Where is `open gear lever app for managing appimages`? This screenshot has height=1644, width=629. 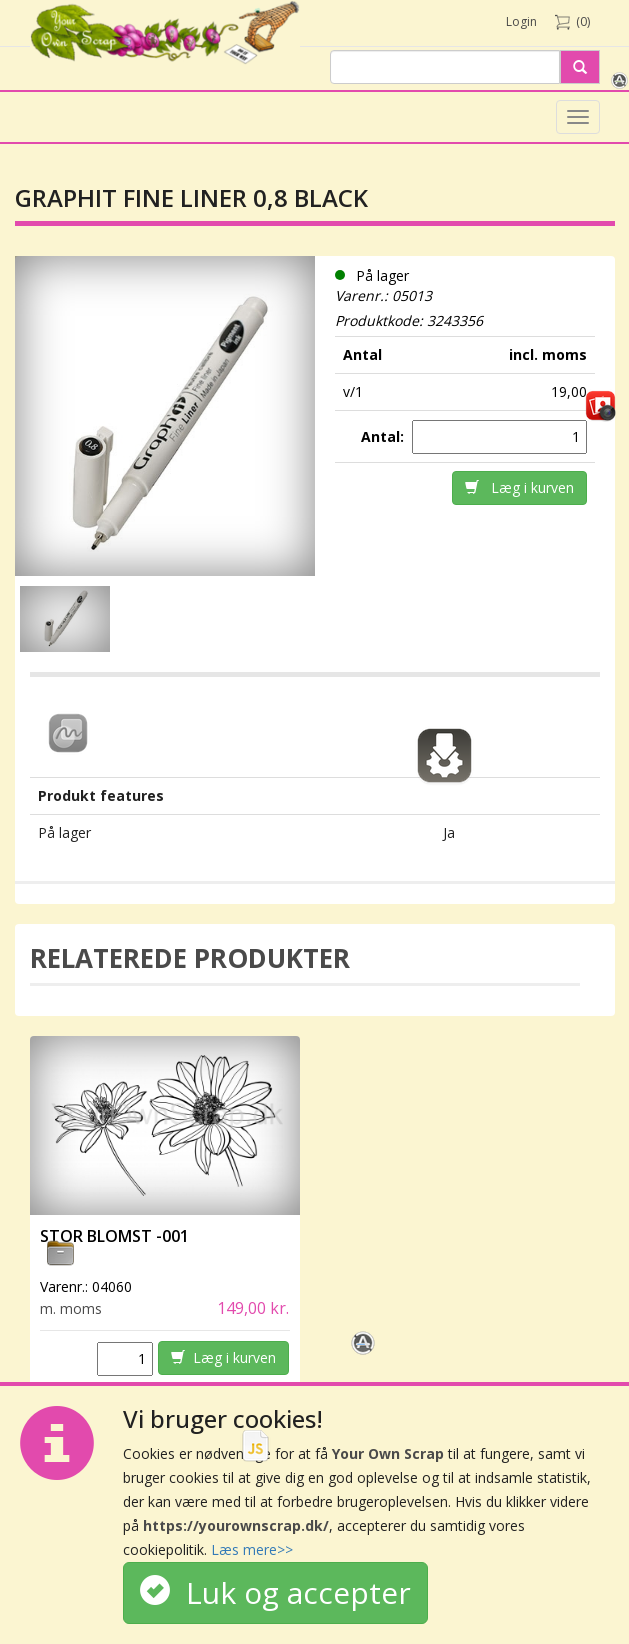 open gear lever app for managing appimages is located at coordinates (444, 755).